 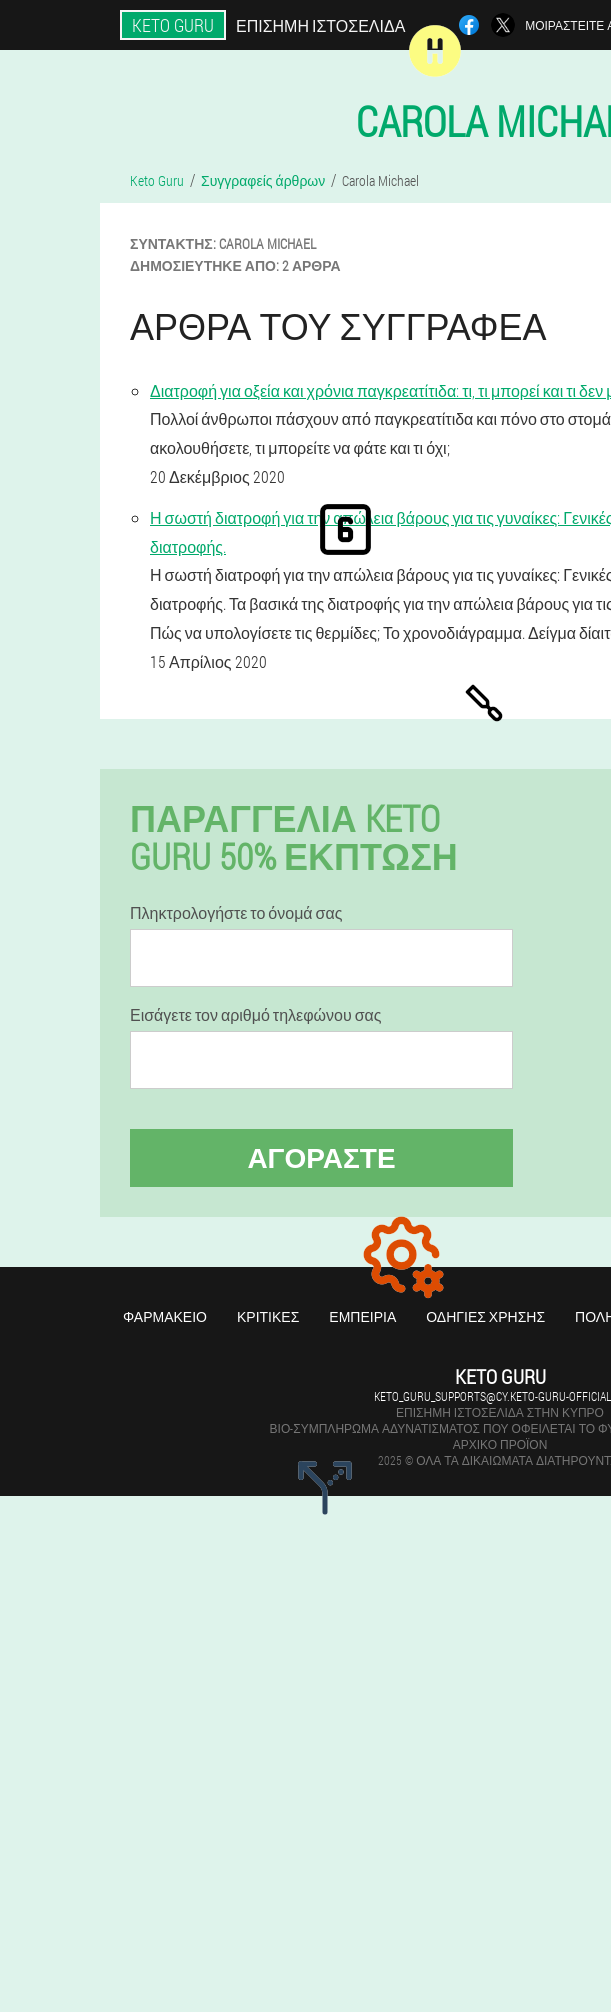 What do you see at coordinates (325, 1488) in the screenshot?
I see `take an alternate left route` at bounding box center [325, 1488].